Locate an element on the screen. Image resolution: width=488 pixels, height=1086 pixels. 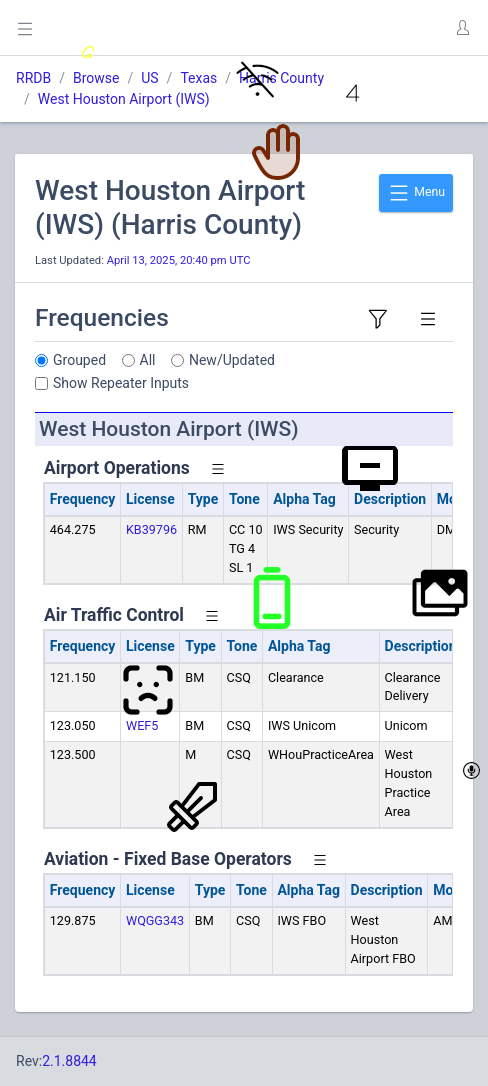
indicates step four in a multi-step process is located at coordinates (353, 93).